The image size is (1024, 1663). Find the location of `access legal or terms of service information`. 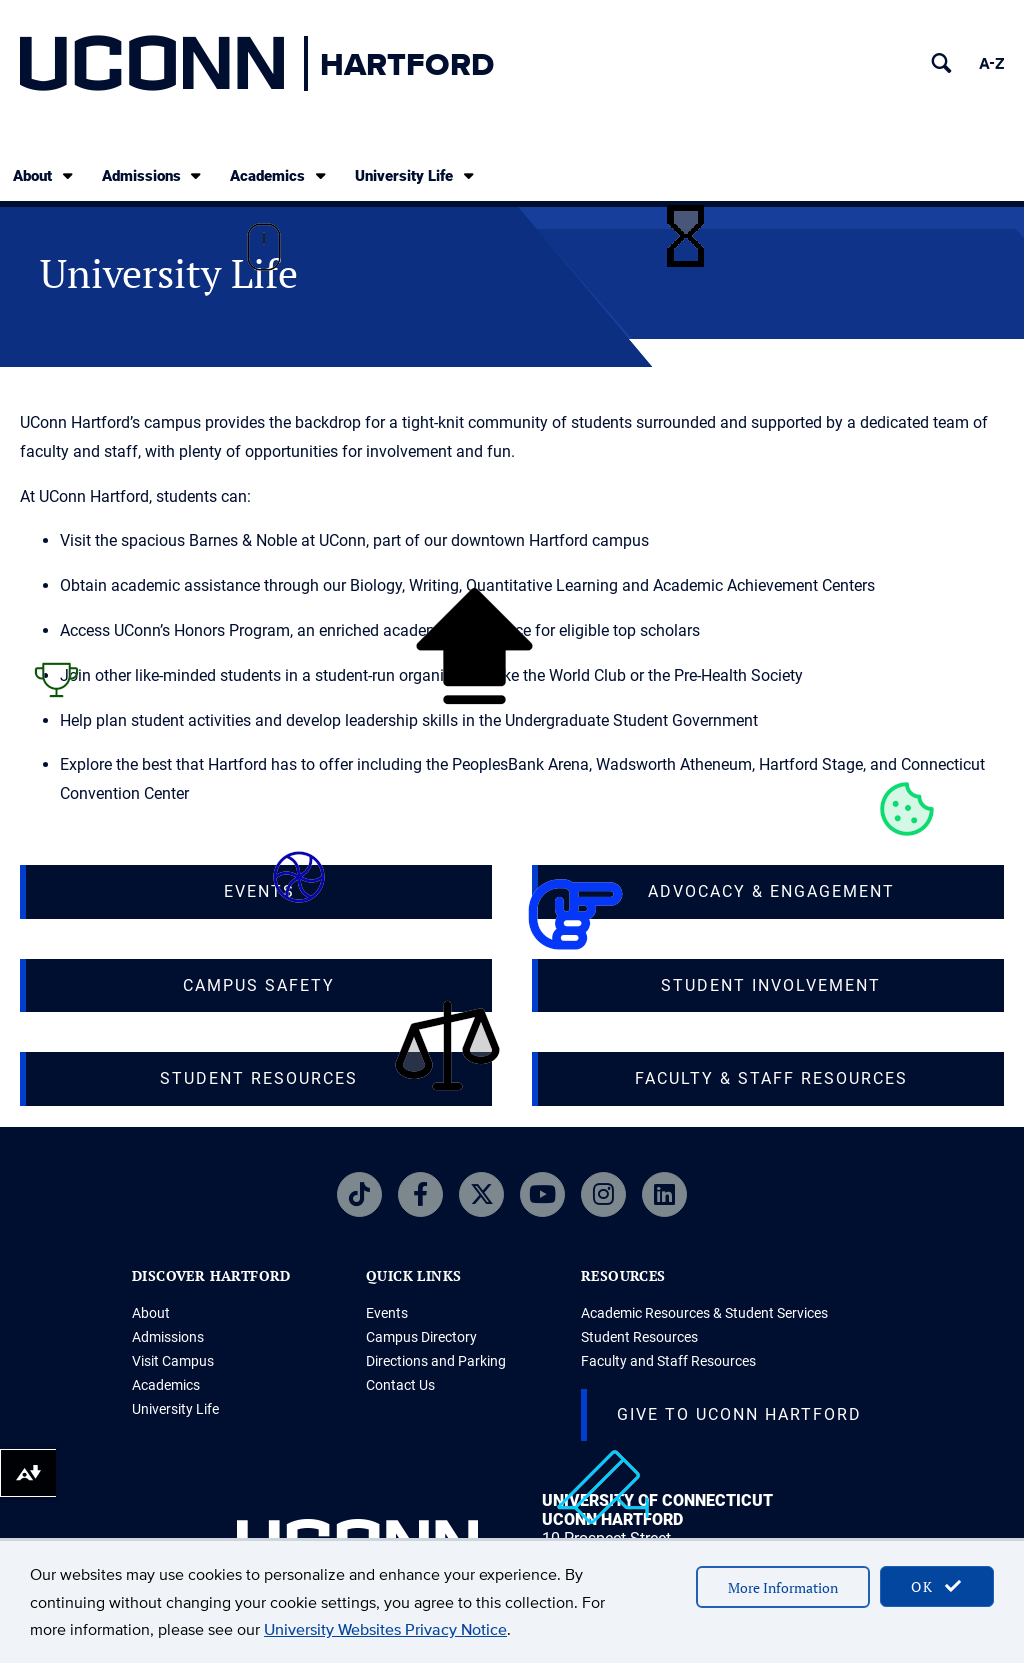

access legal or terms of service information is located at coordinates (447, 1045).